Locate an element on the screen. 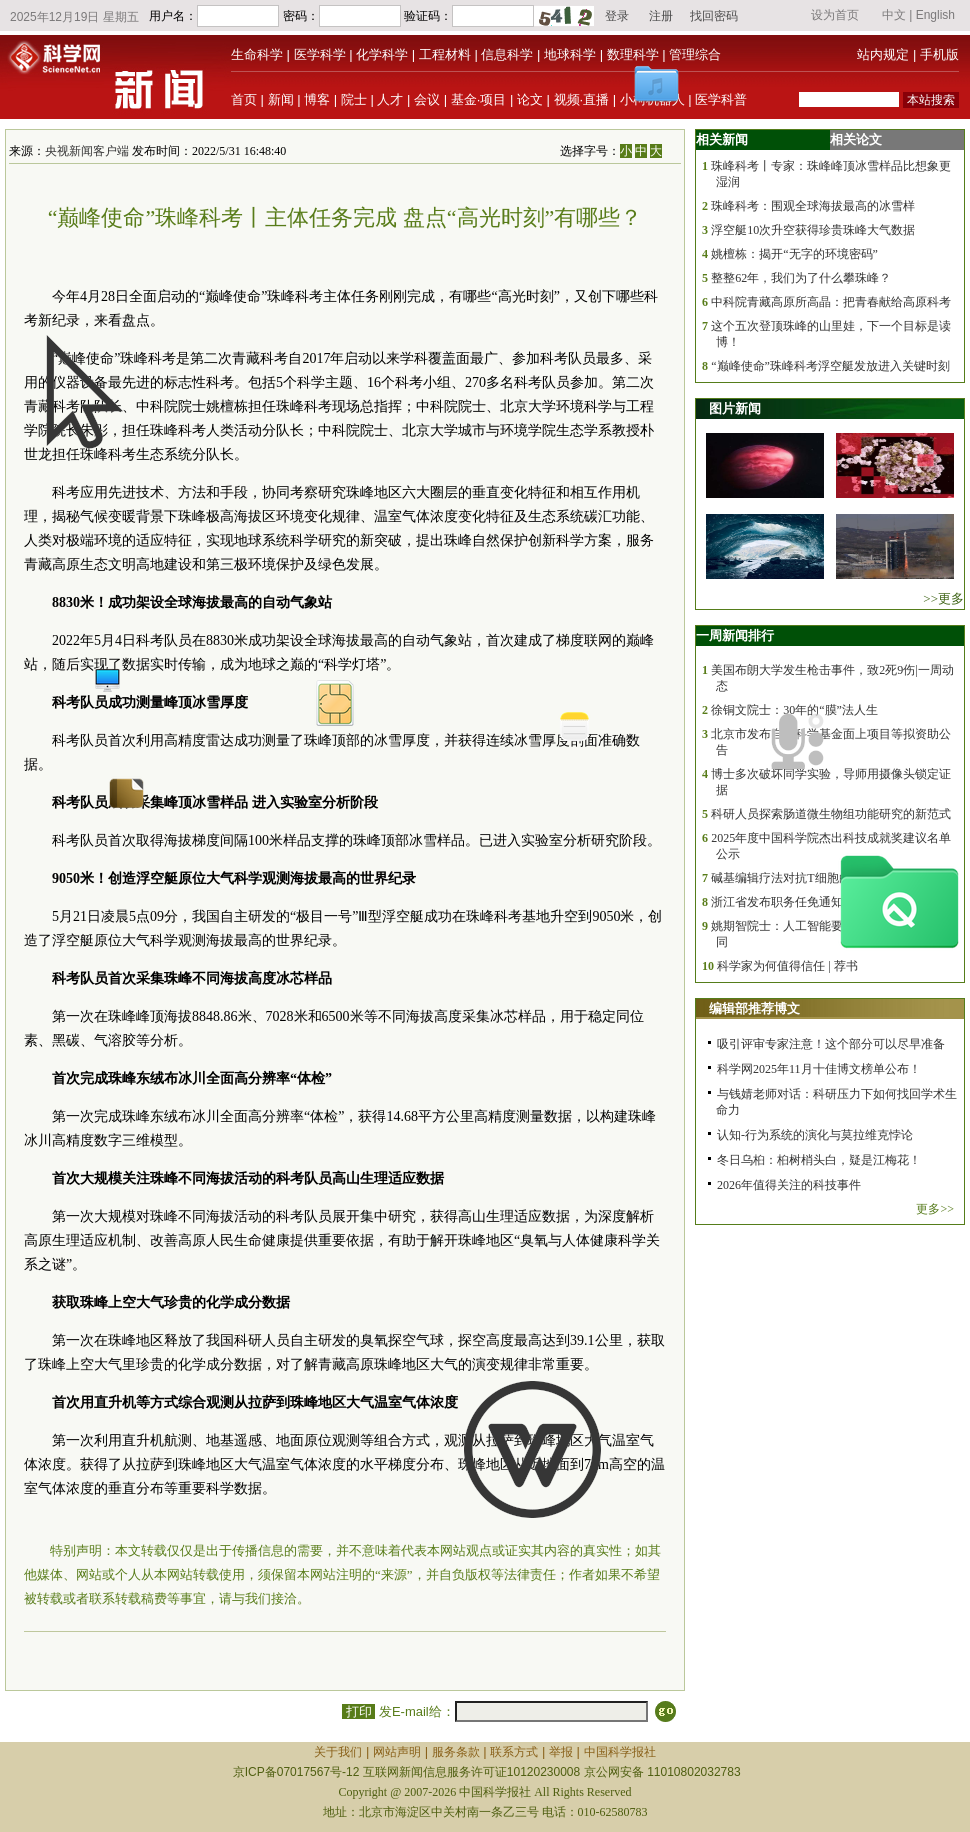 Image resolution: width=970 pixels, height=1832 pixels. access desktop or computer settings is located at coordinates (107, 680).